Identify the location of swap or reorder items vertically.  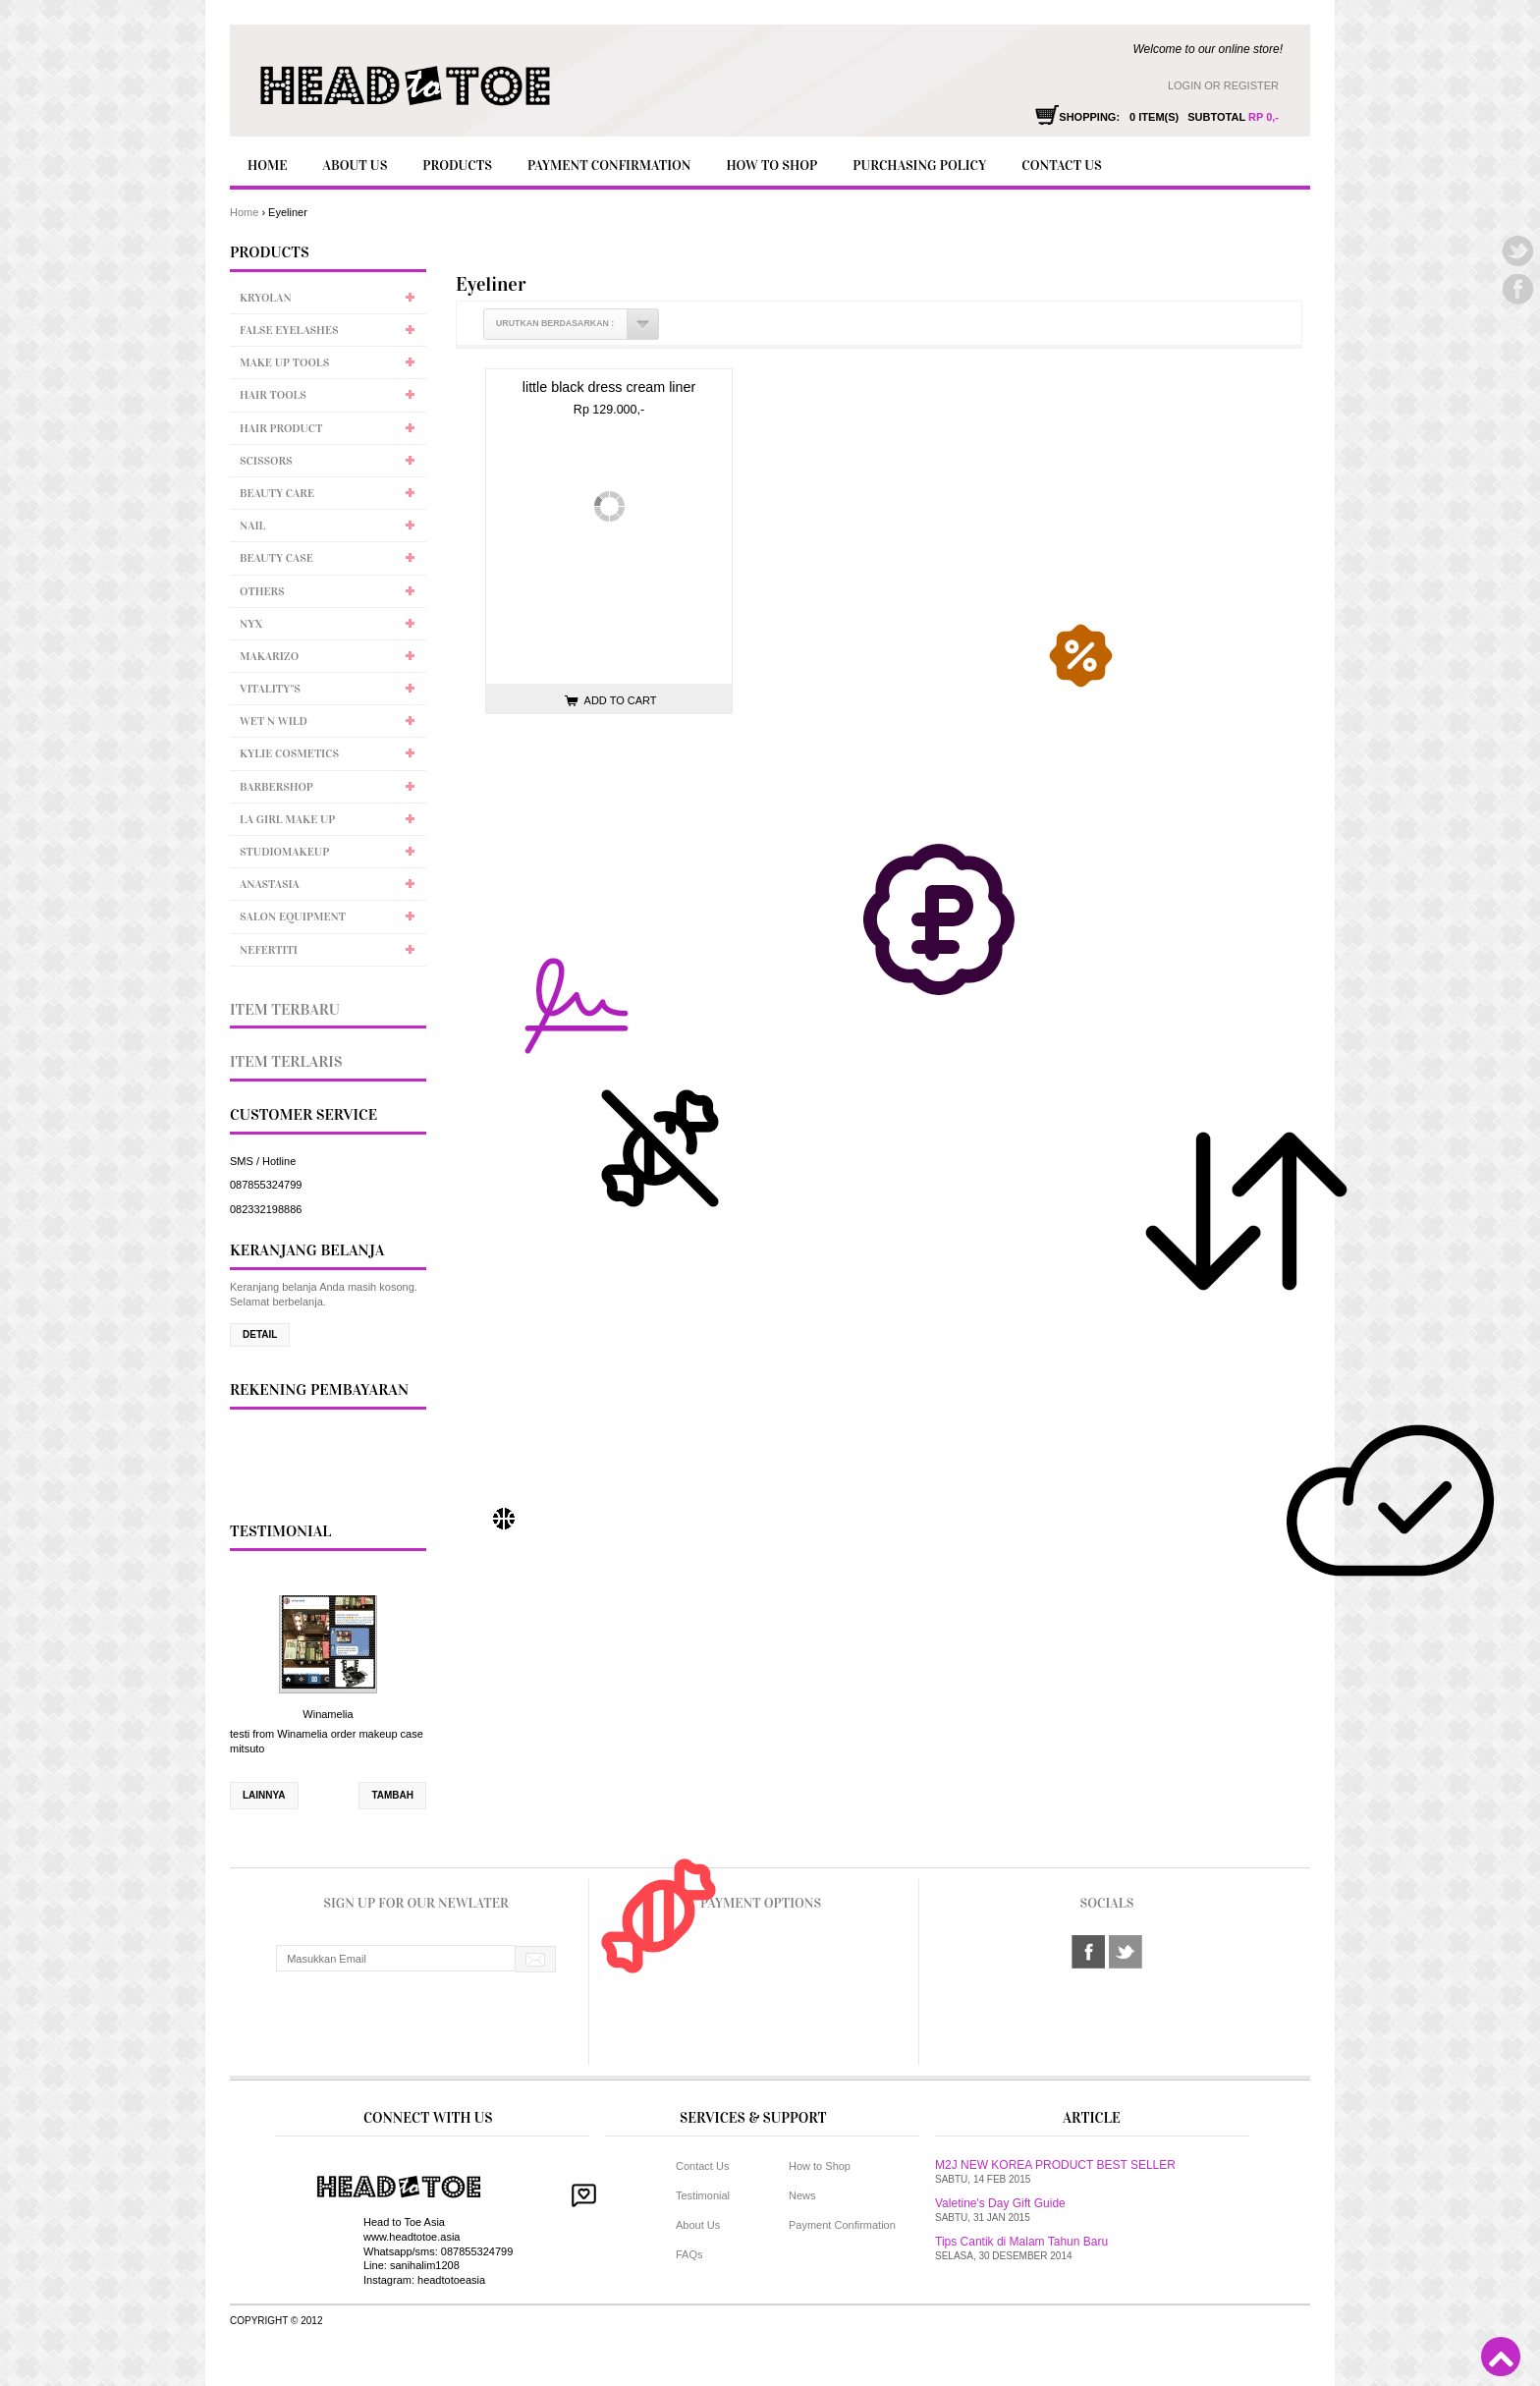
(1246, 1211).